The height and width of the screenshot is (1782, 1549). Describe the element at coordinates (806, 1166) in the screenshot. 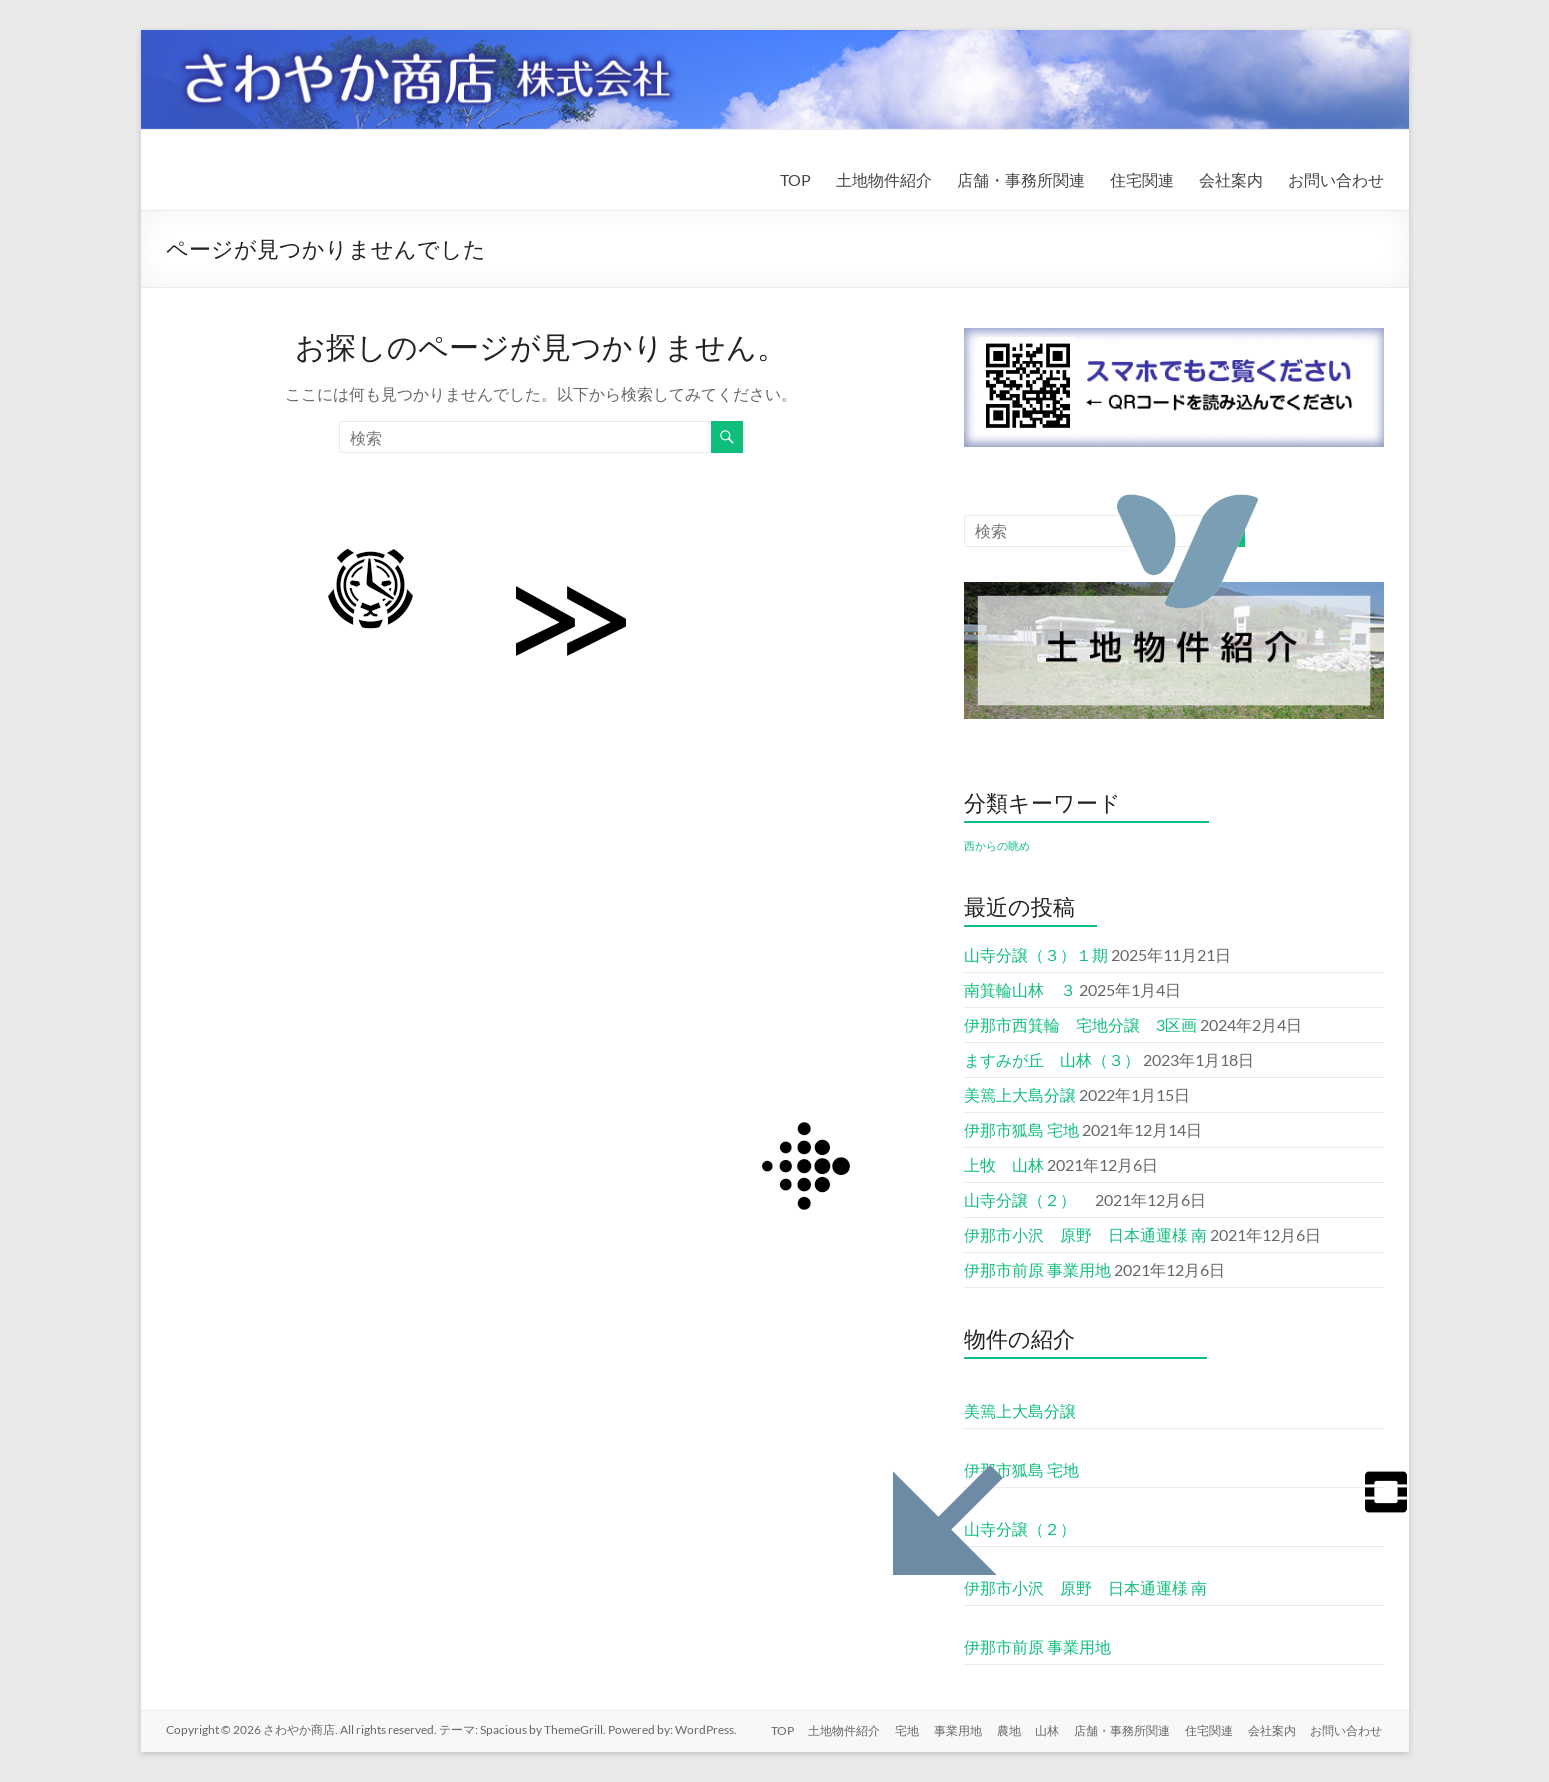

I see `open the Fitbit app` at that location.